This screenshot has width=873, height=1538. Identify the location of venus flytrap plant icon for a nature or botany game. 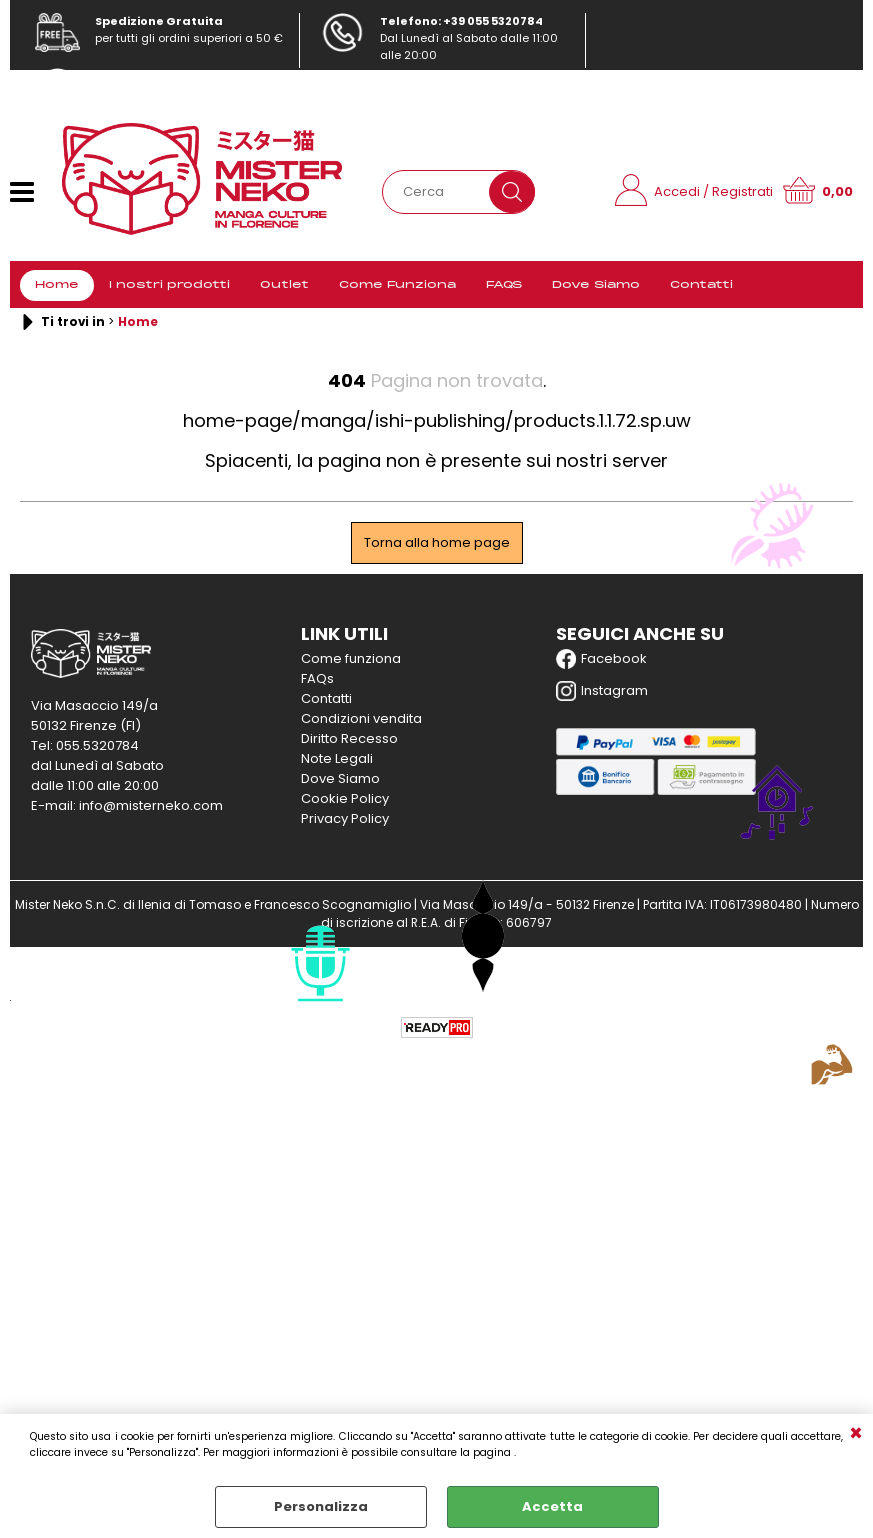
(773, 524).